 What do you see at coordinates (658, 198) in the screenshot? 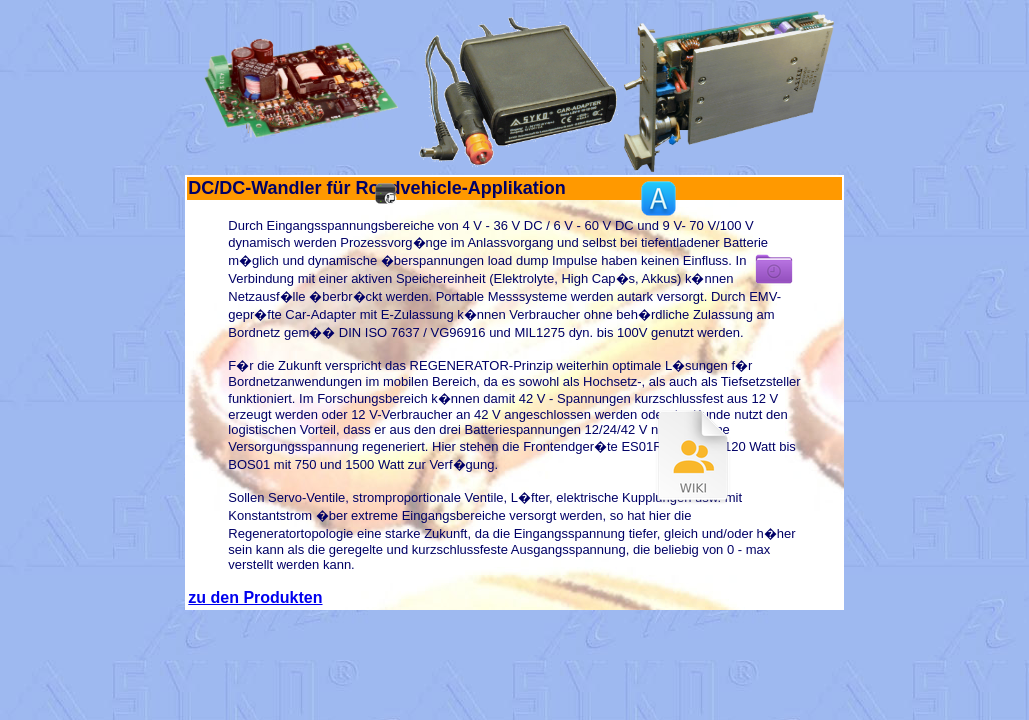
I see `open fcitx input method settings` at bounding box center [658, 198].